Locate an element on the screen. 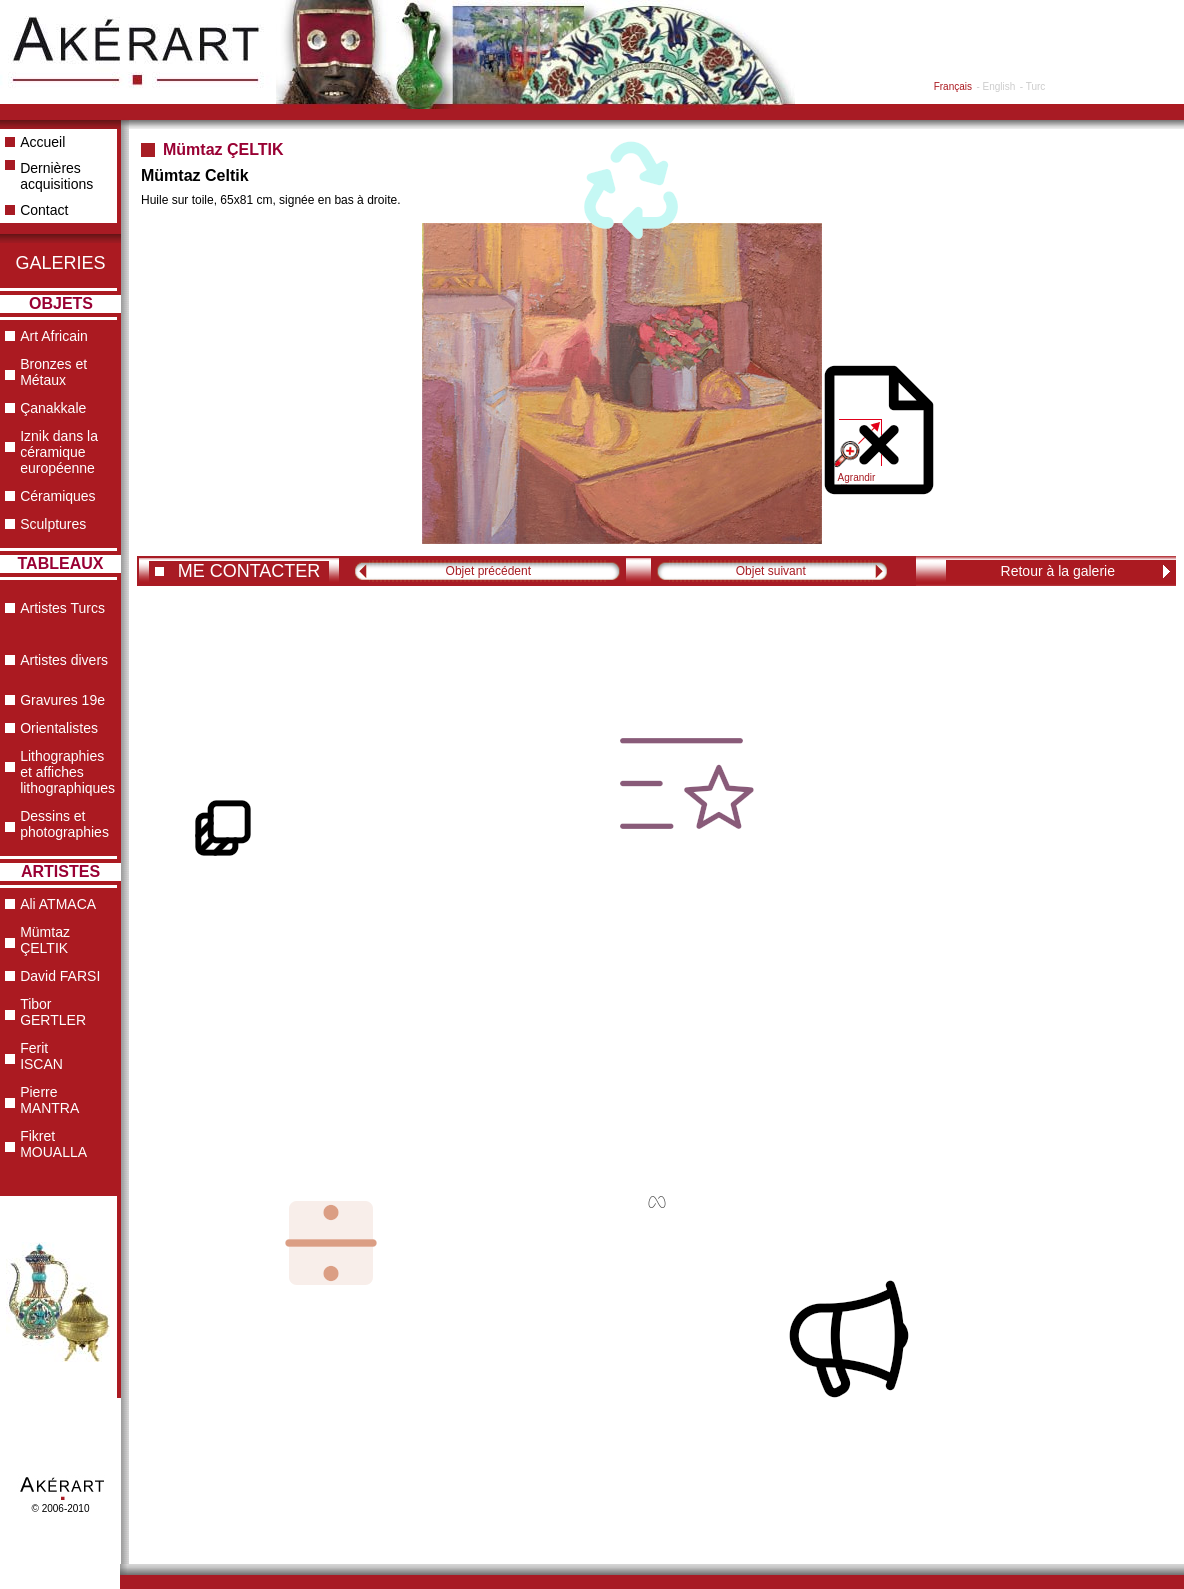 This screenshot has height=1589, width=1184. perform division calculation is located at coordinates (331, 1243).